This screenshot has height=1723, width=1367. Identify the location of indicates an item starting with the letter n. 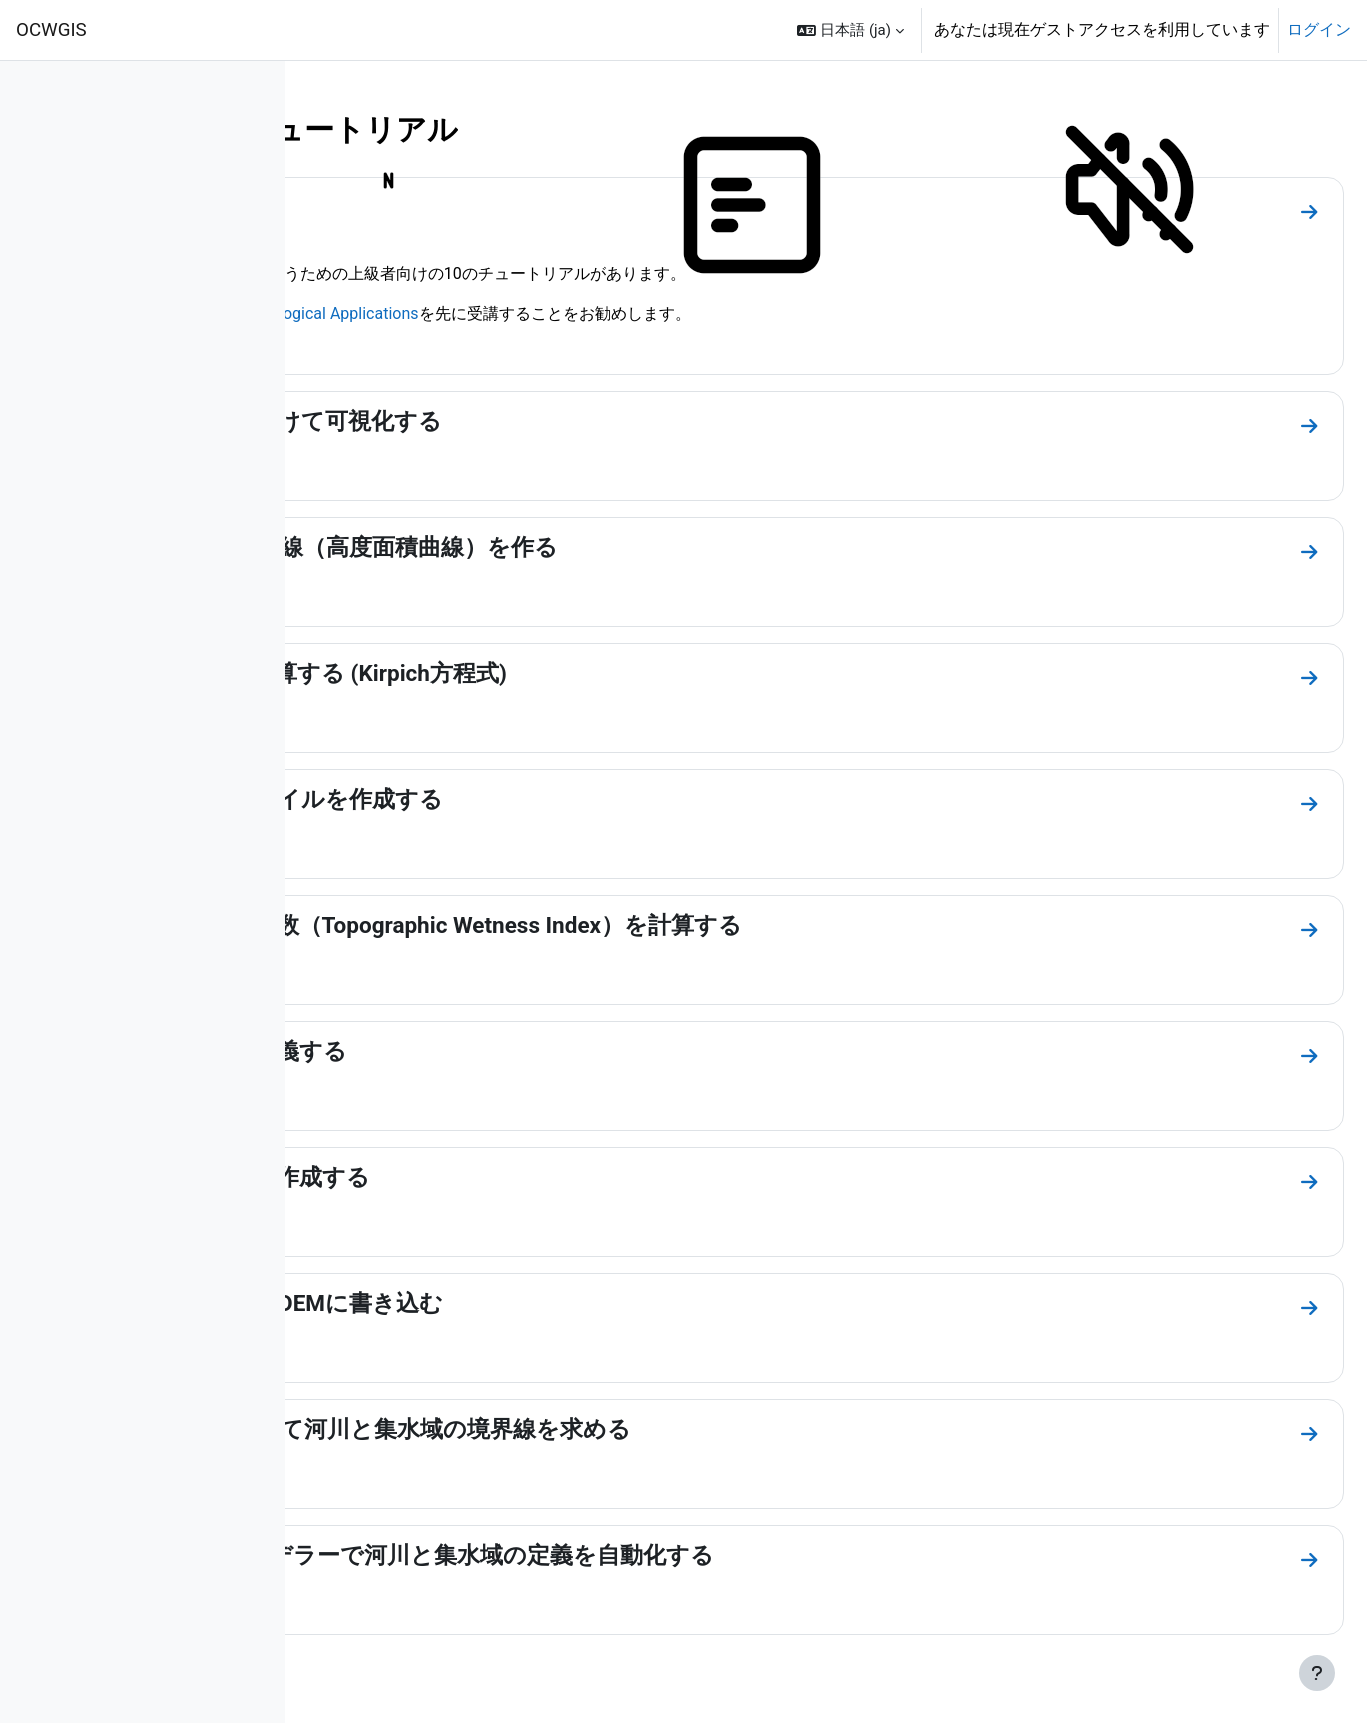
(388, 180).